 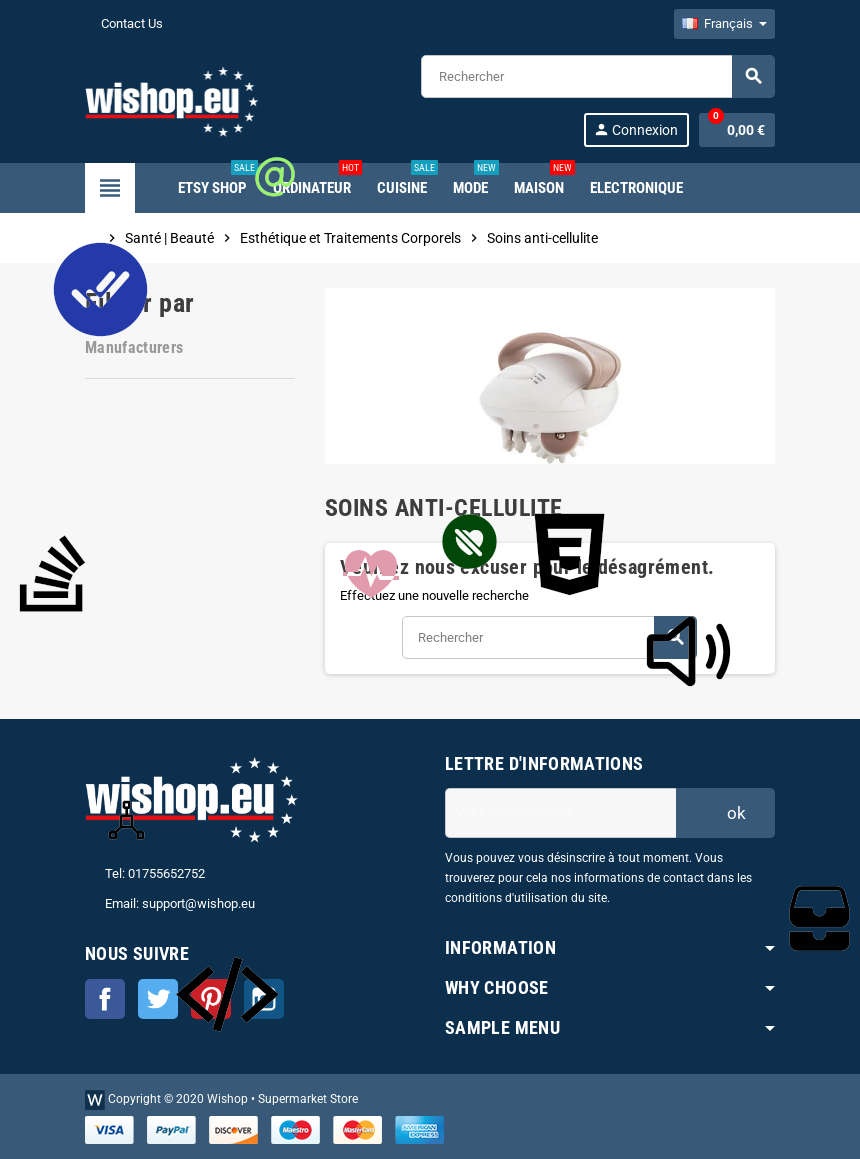 I want to click on indicates task or item has been fully completed, so click(x=100, y=289).